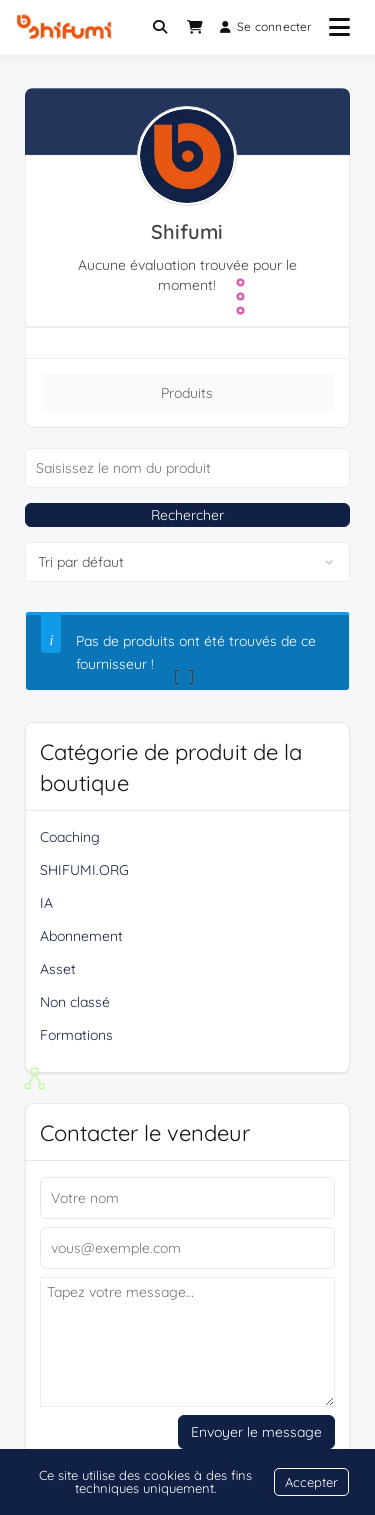  What do you see at coordinates (184, 677) in the screenshot?
I see `indicates an array data type in code` at bounding box center [184, 677].